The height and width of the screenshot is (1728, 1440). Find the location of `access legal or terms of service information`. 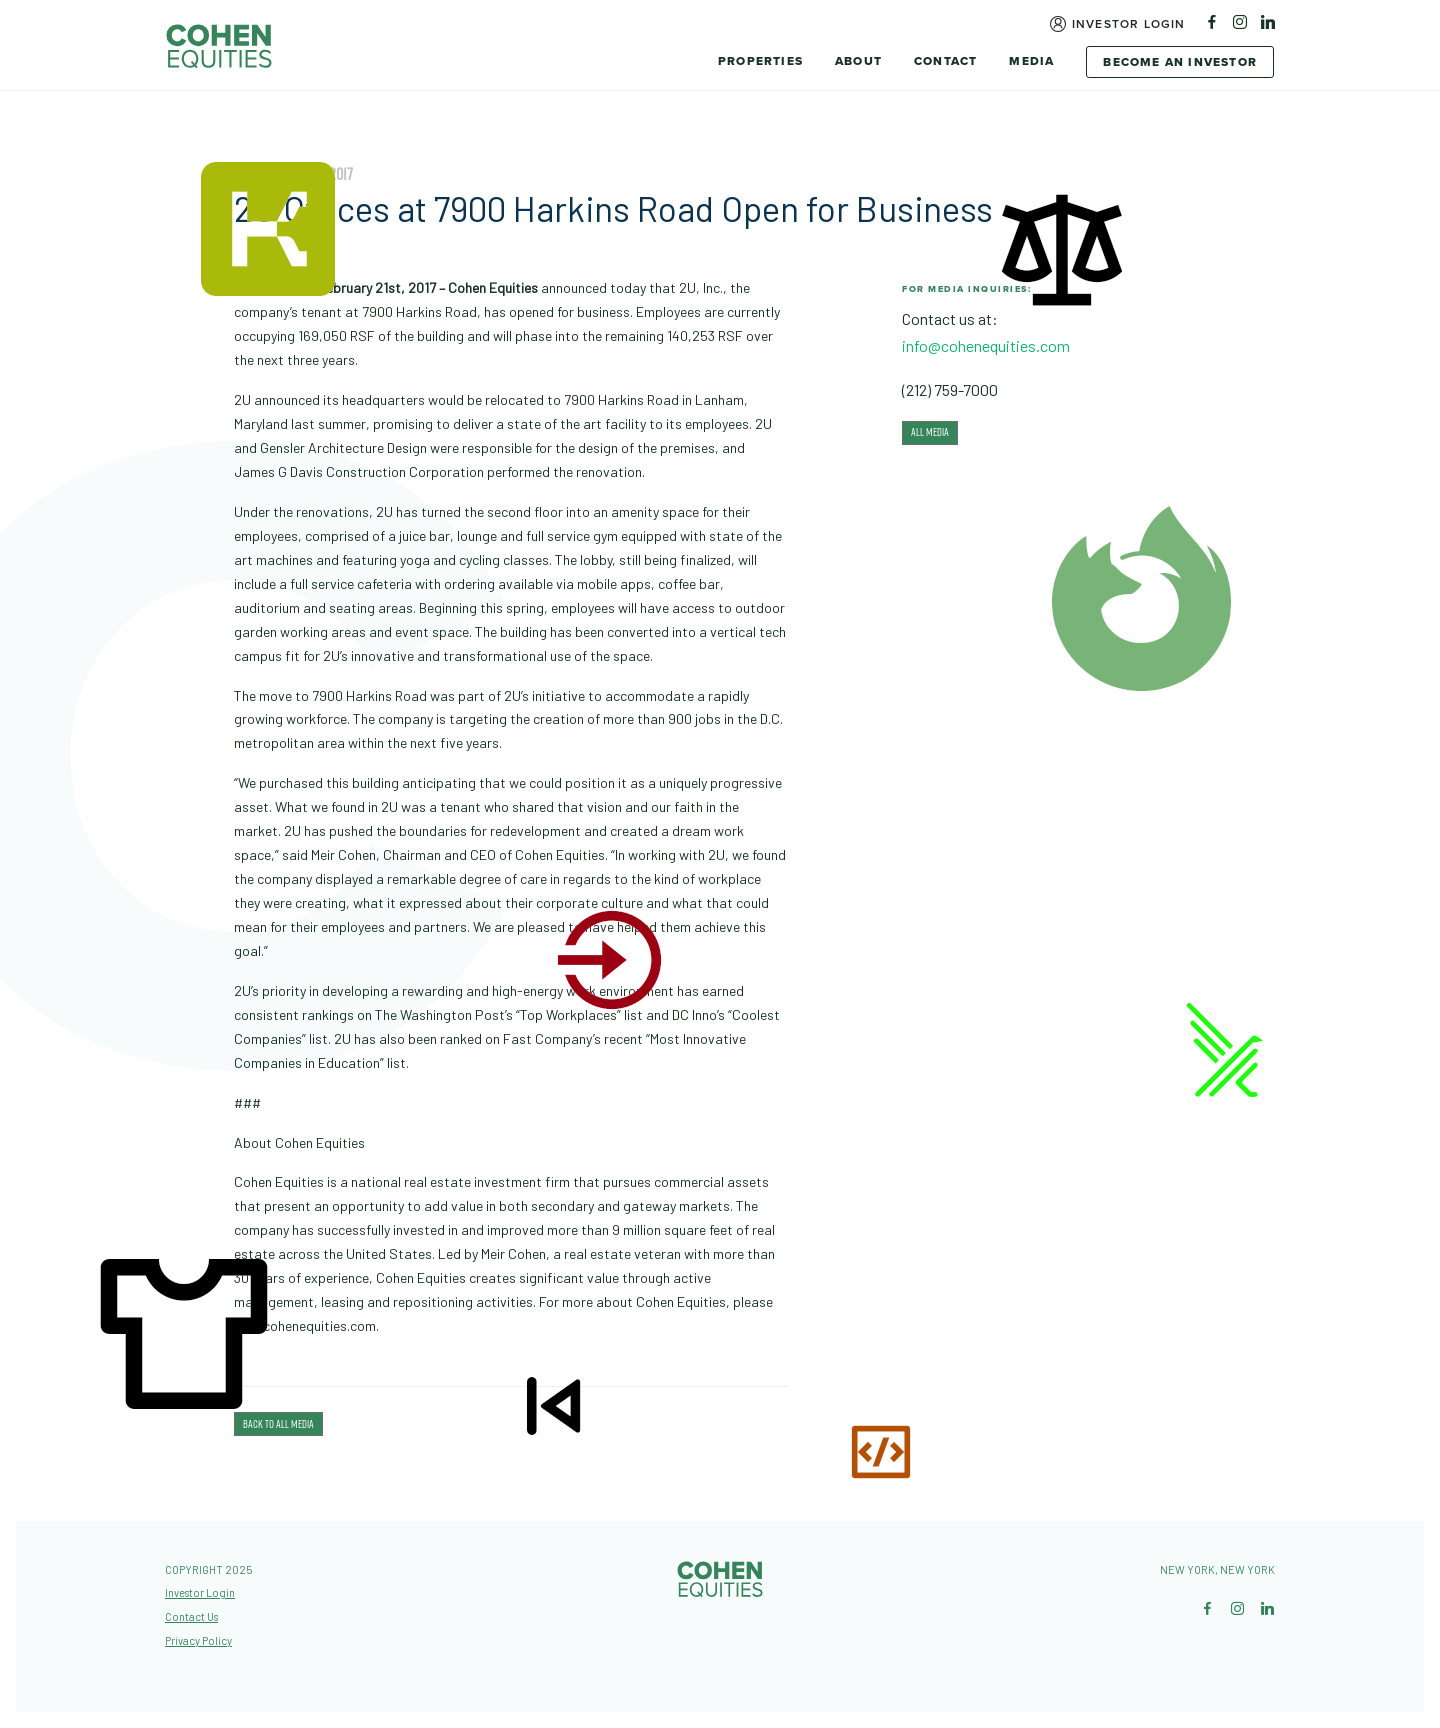

access legal or terms of service information is located at coordinates (1062, 253).